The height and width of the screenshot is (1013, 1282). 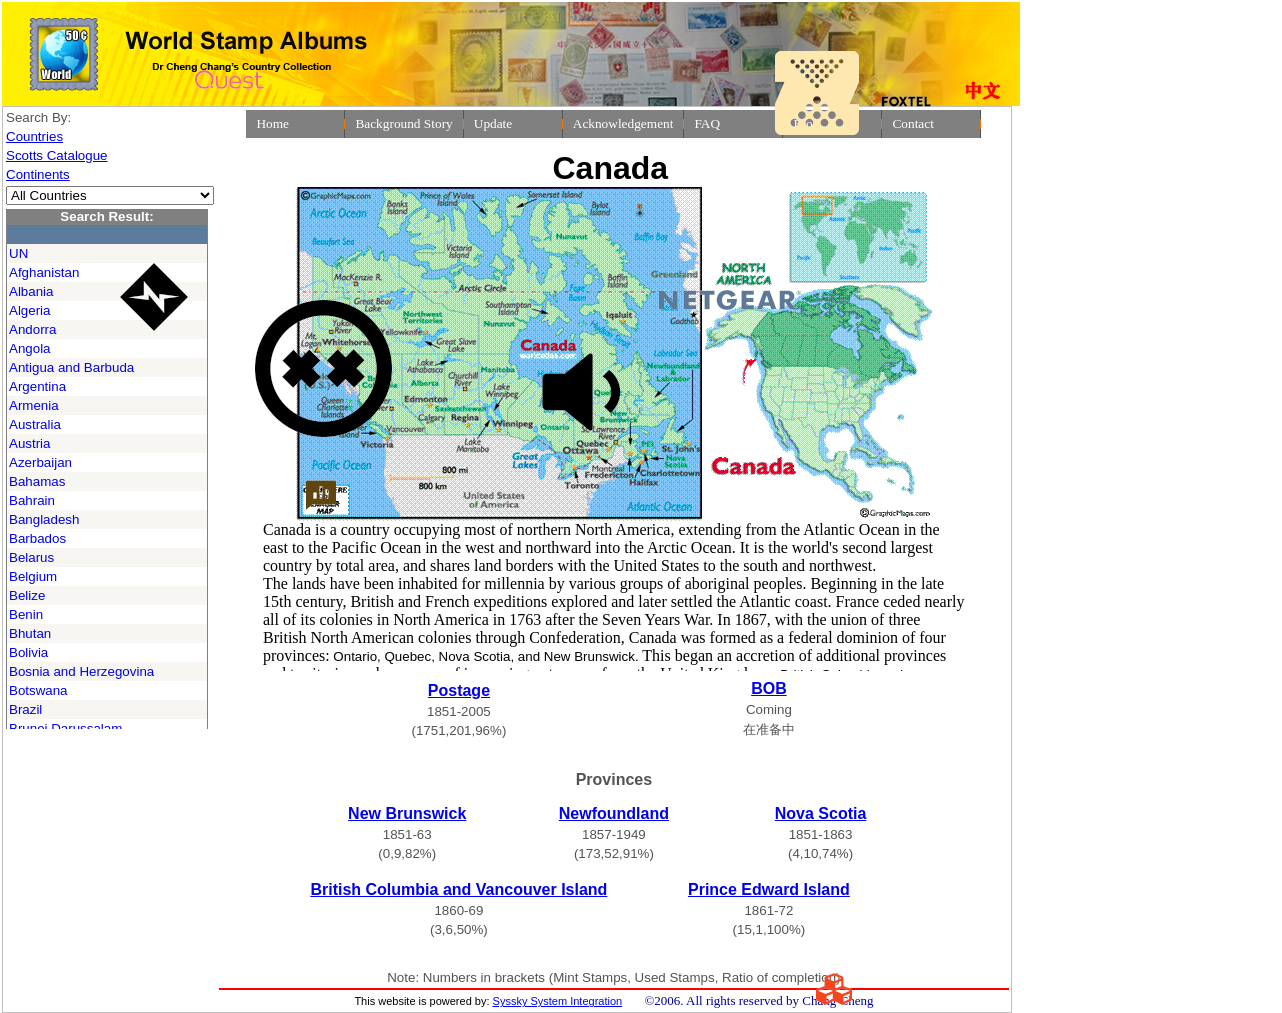 What do you see at coordinates (906, 101) in the screenshot?
I see `open the Foxtel streaming app` at bounding box center [906, 101].